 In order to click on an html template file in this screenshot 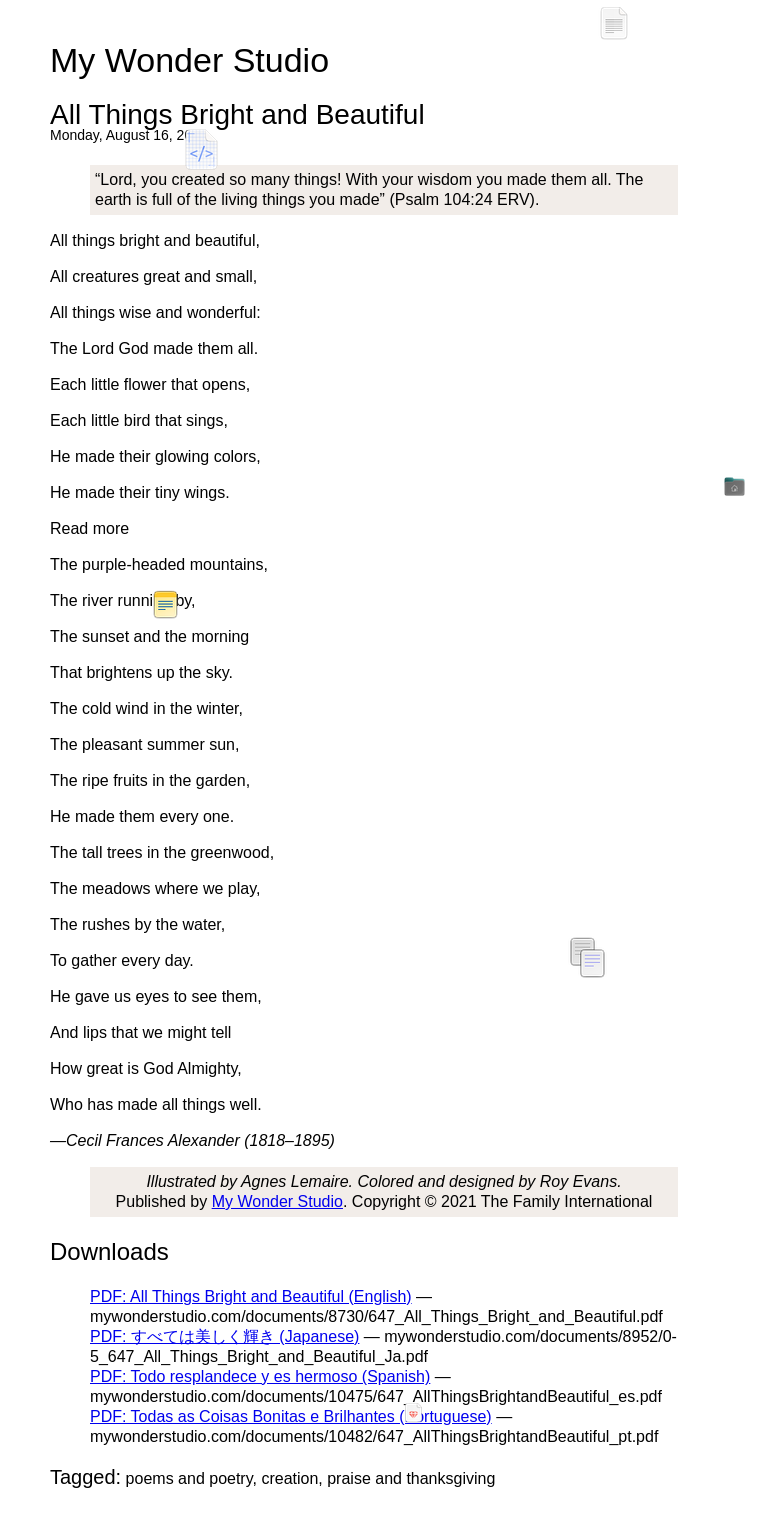, I will do `click(201, 149)`.